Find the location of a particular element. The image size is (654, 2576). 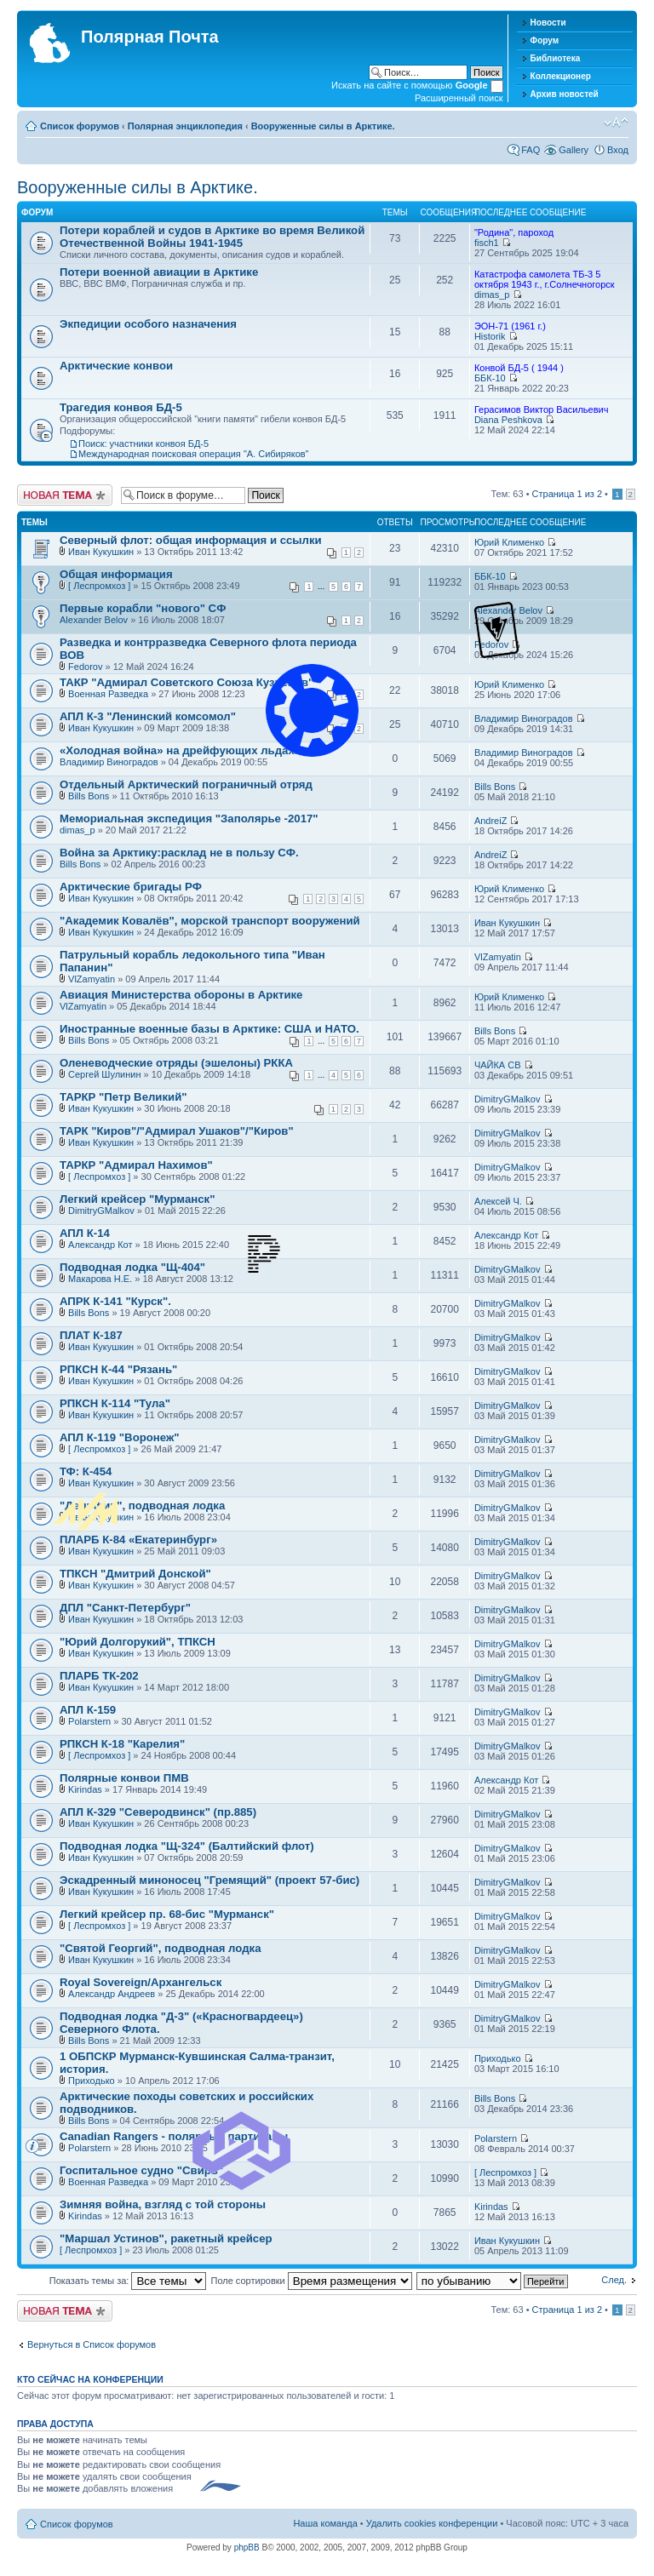

prettier code formatter logo is located at coordinates (264, 1254).